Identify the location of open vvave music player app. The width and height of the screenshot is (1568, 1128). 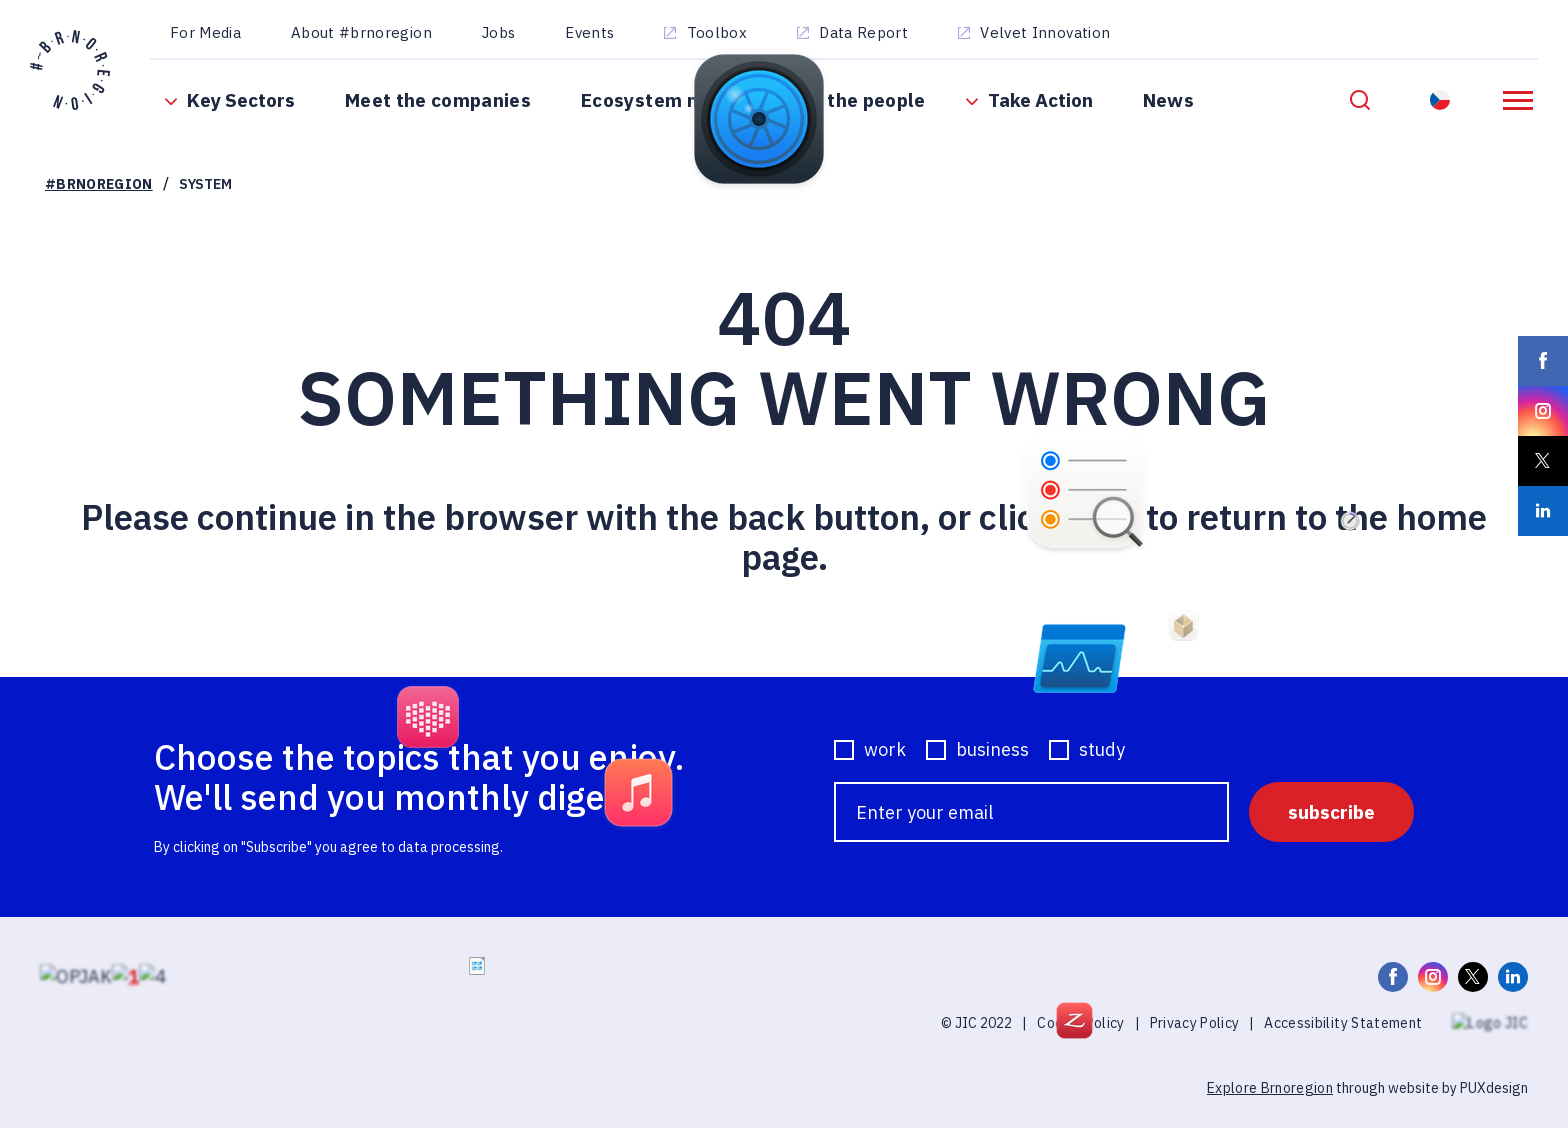
(428, 717).